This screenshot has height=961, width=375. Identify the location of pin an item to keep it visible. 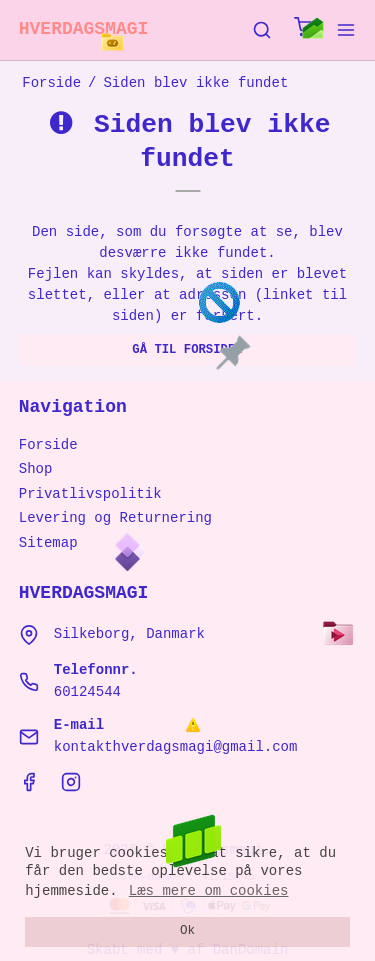
(233, 352).